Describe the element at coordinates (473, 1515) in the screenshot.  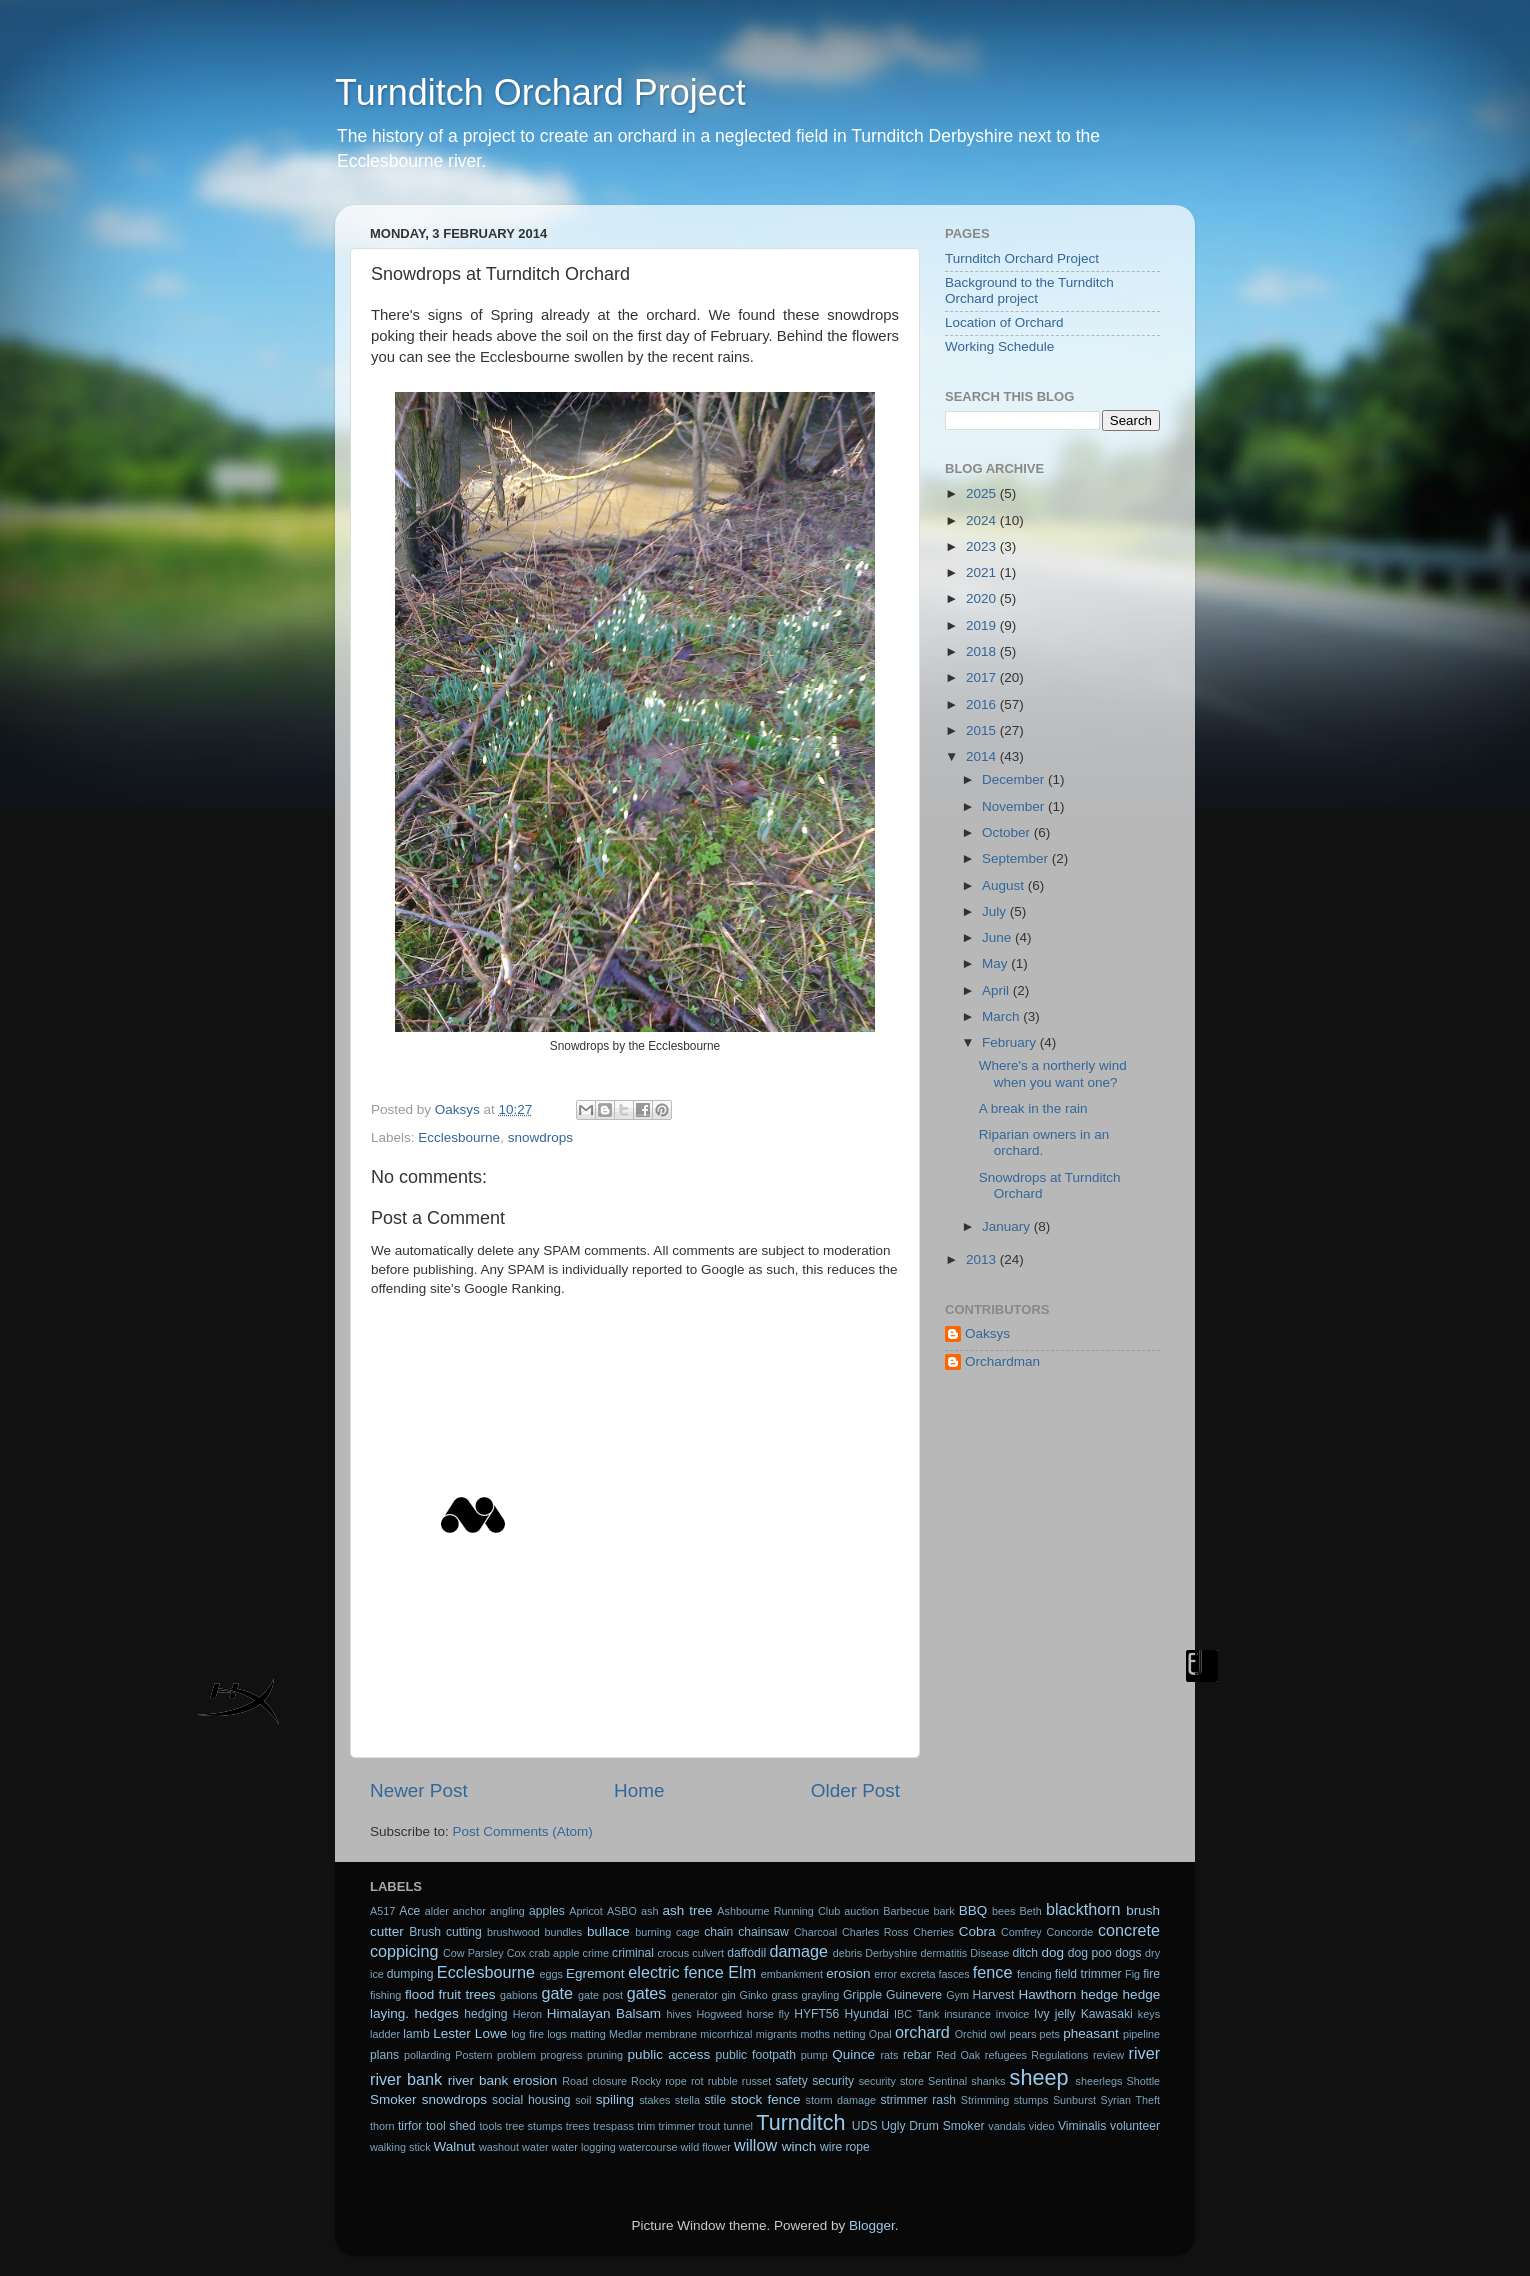
I see `open matomo analytics dashboard` at that location.